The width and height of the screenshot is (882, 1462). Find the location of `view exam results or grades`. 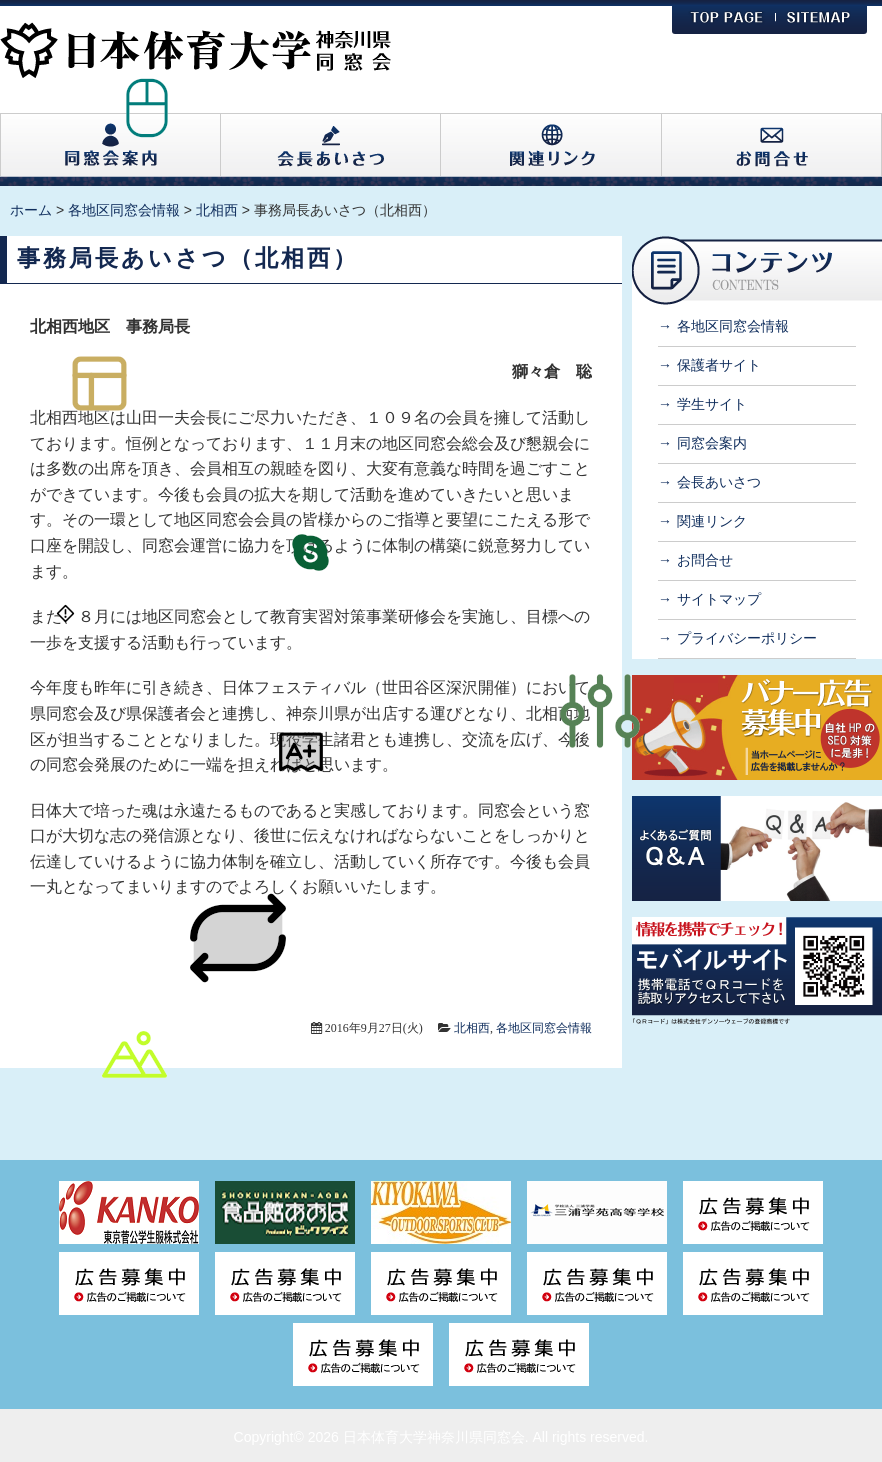

view exam results or grades is located at coordinates (301, 751).